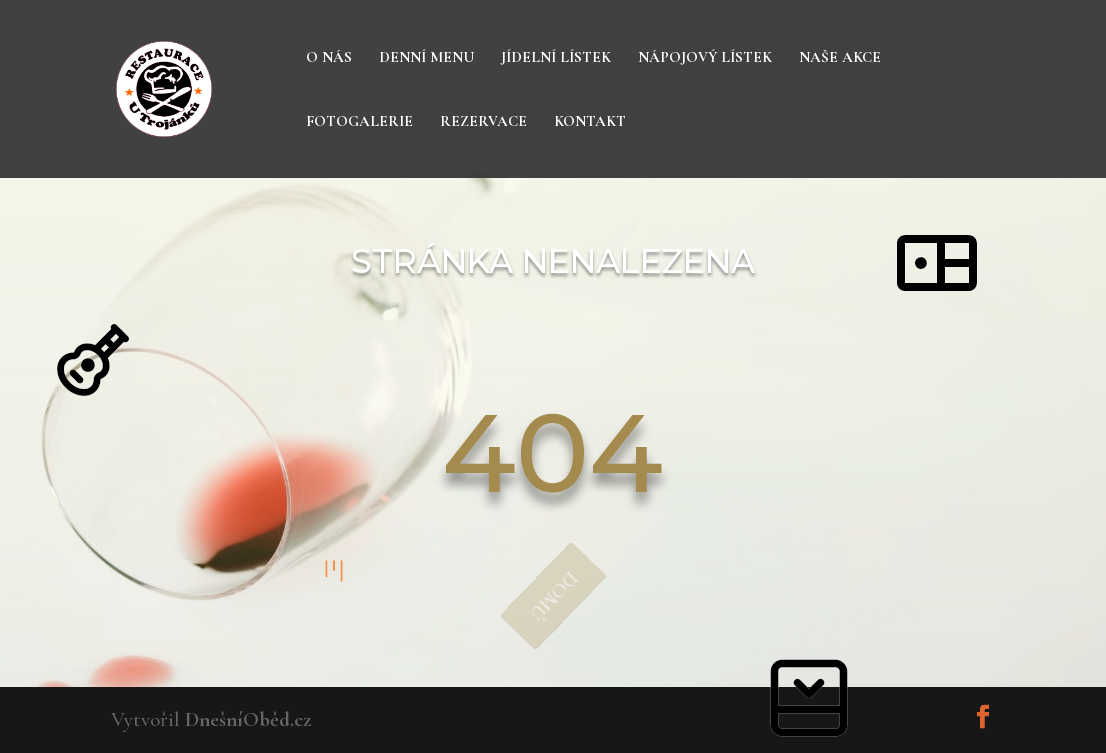  What do you see at coordinates (334, 571) in the screenshot?
I see `open kanban board view` at bounding box center [334, 571].